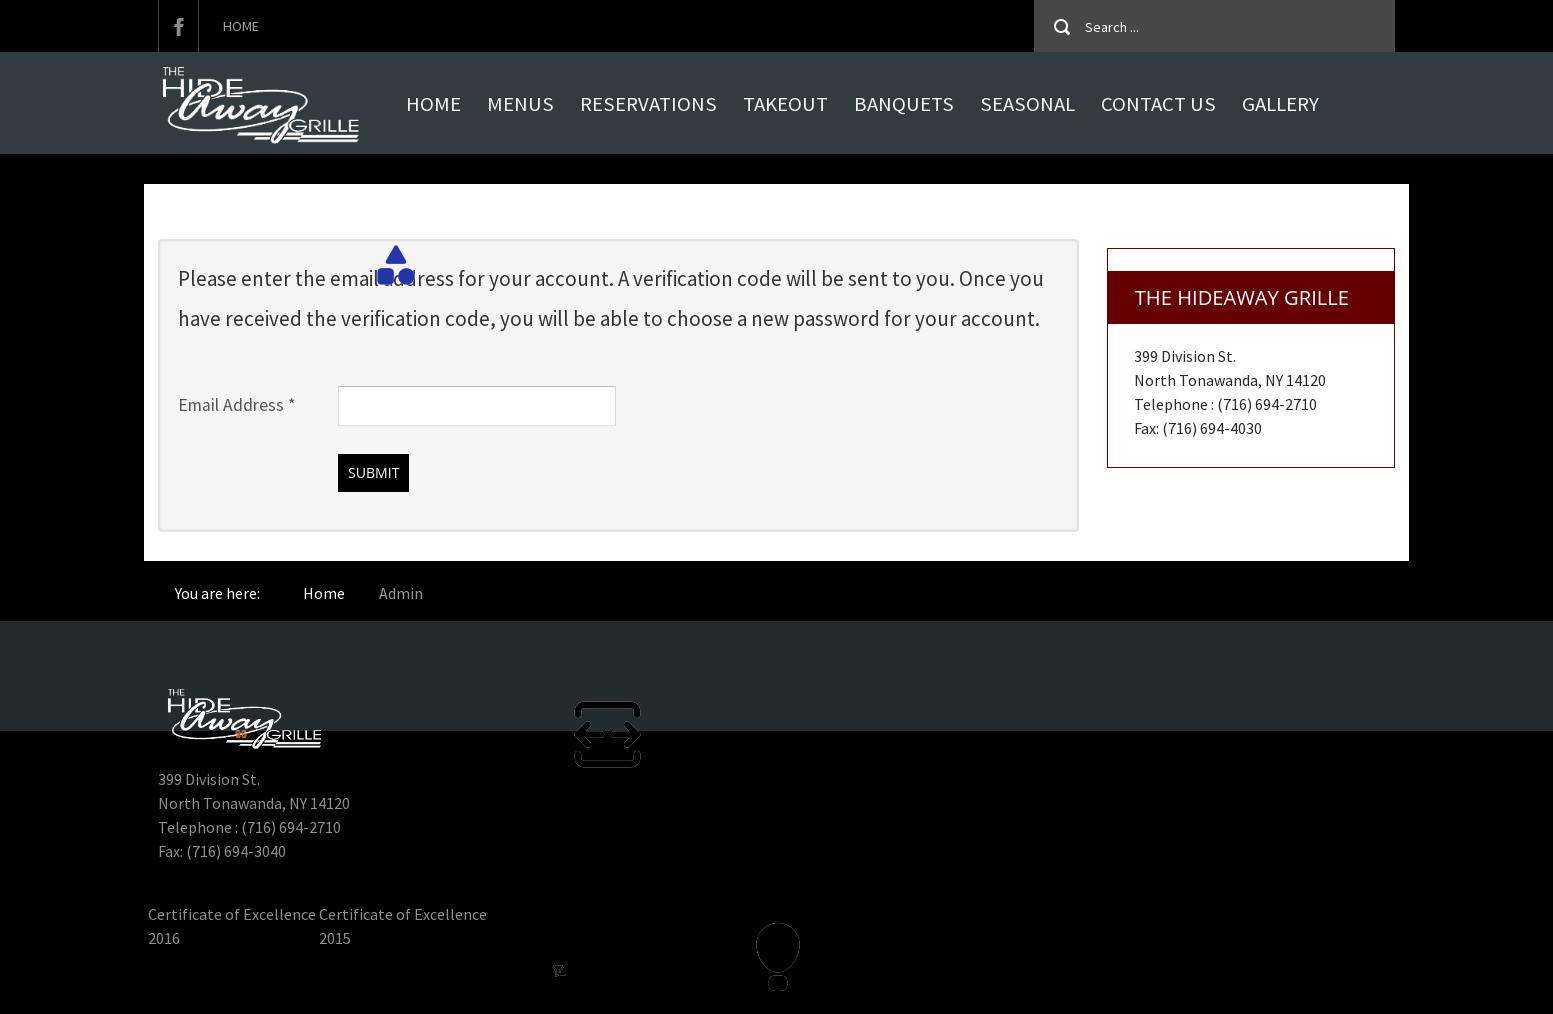 This screenshot has height=1014, width=1553. Describe the element at coordinates (396, 266) in the screenshot. I see `access shape tools or drawing options` at that location.